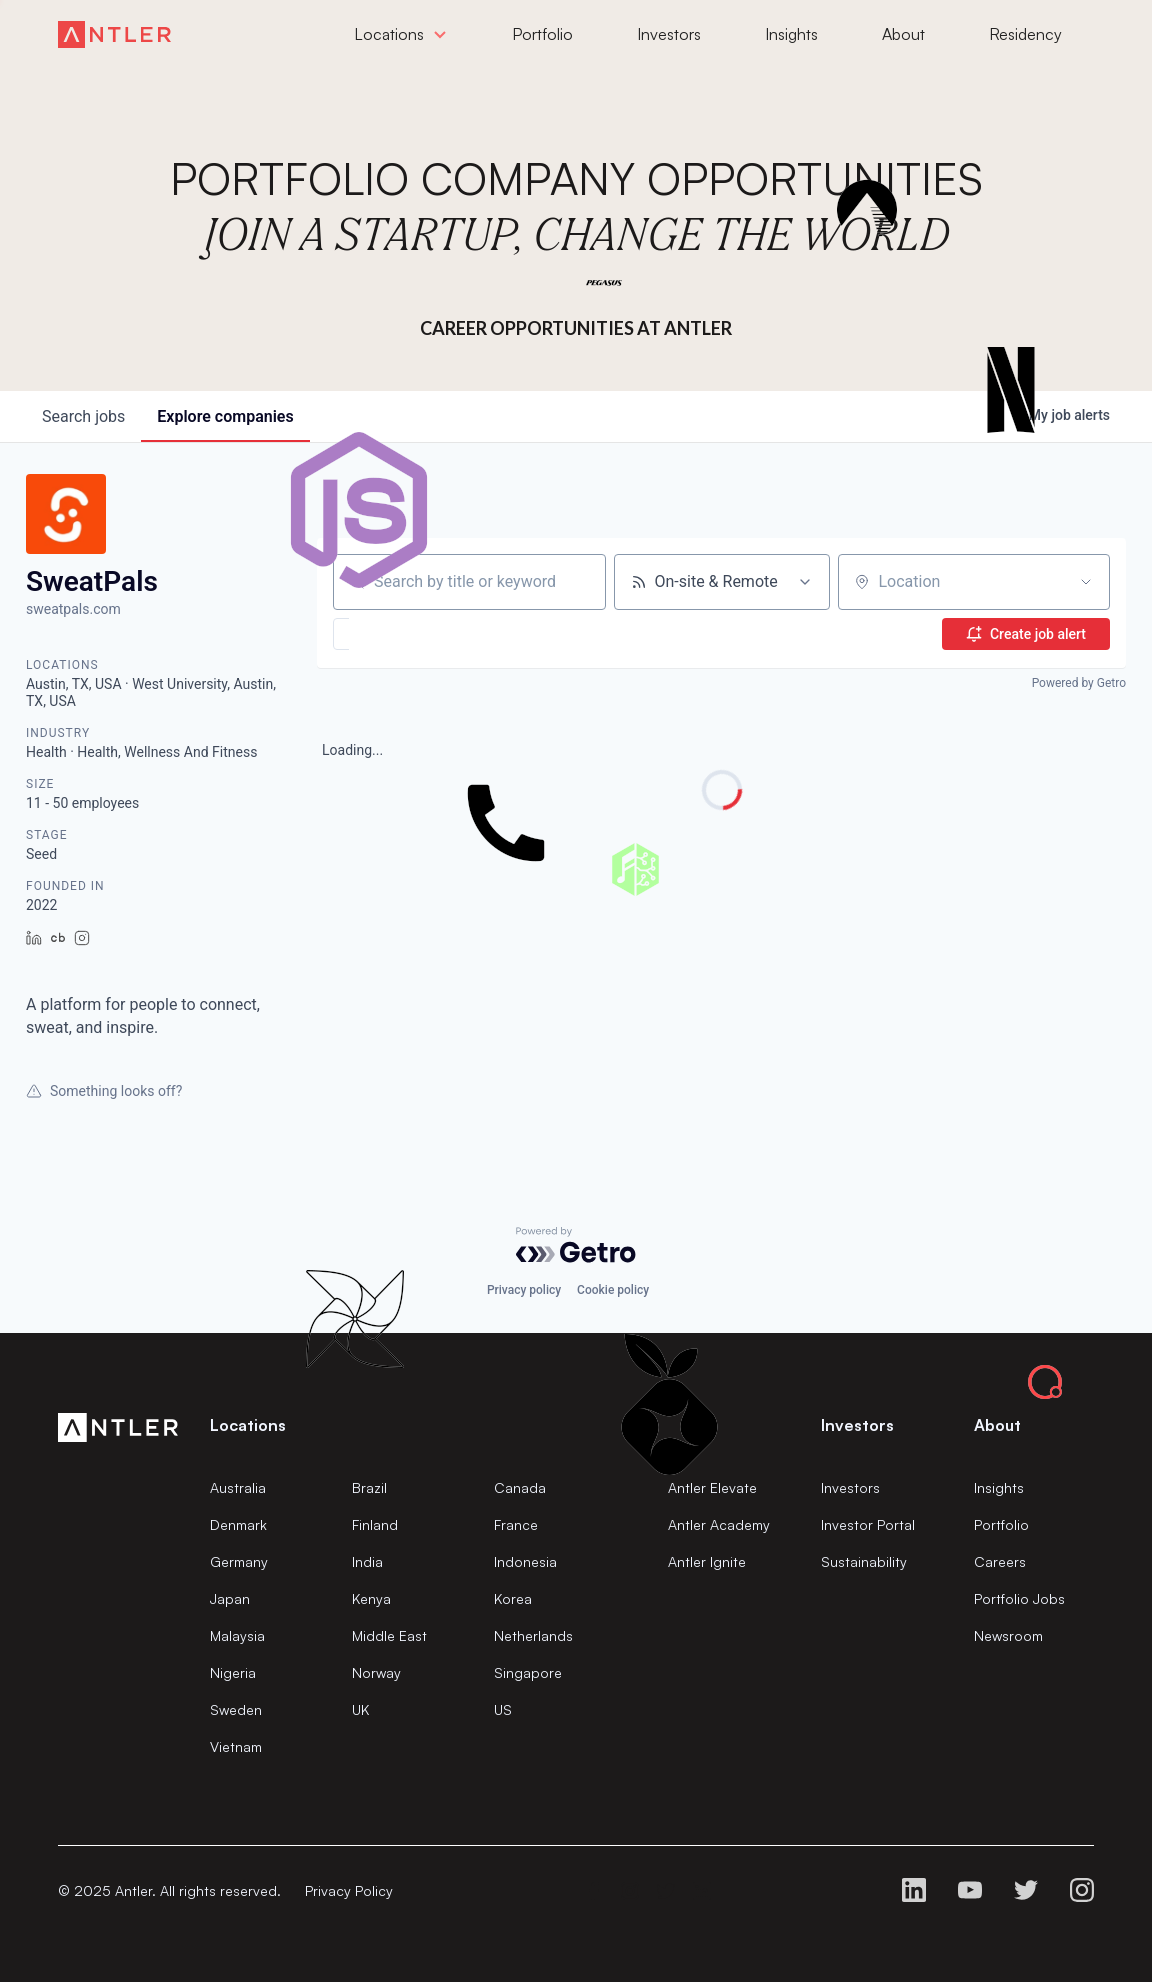  Describe the element at coordinates (604, 283) in the screenshot. I see `Pegasus Airlines logo` at that location.